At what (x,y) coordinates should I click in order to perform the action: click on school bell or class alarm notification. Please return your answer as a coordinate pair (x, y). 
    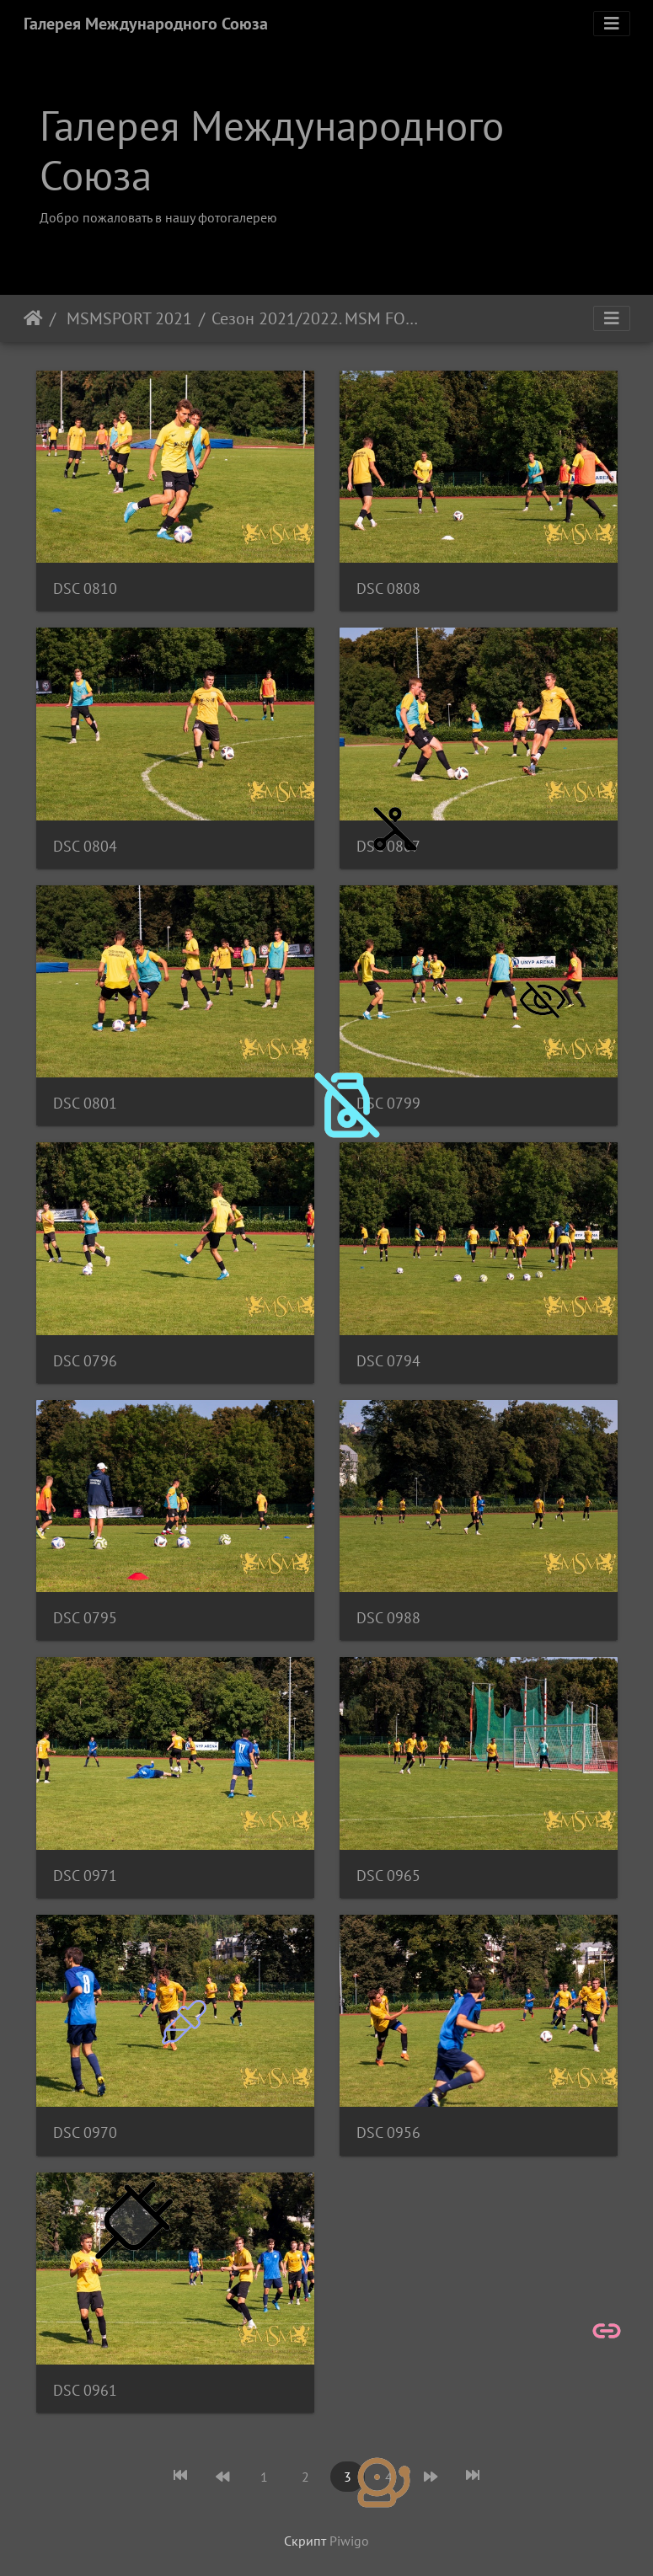
    Looking at the image, I should click on (383, 2482).